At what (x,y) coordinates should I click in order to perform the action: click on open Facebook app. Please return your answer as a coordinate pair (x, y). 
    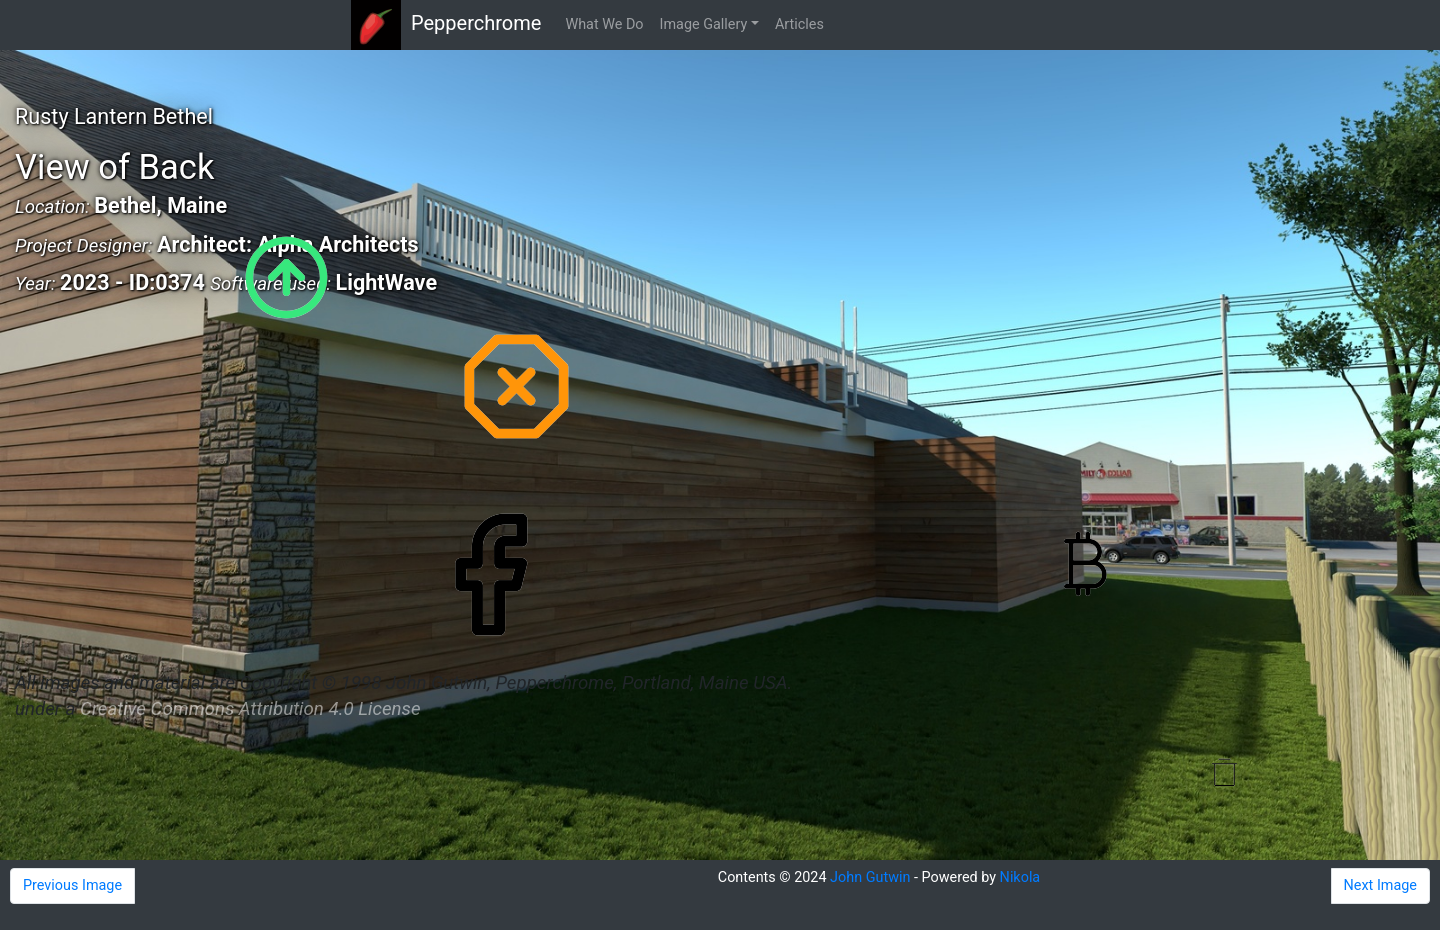
    Looking at the image, I should click on (488, 574).